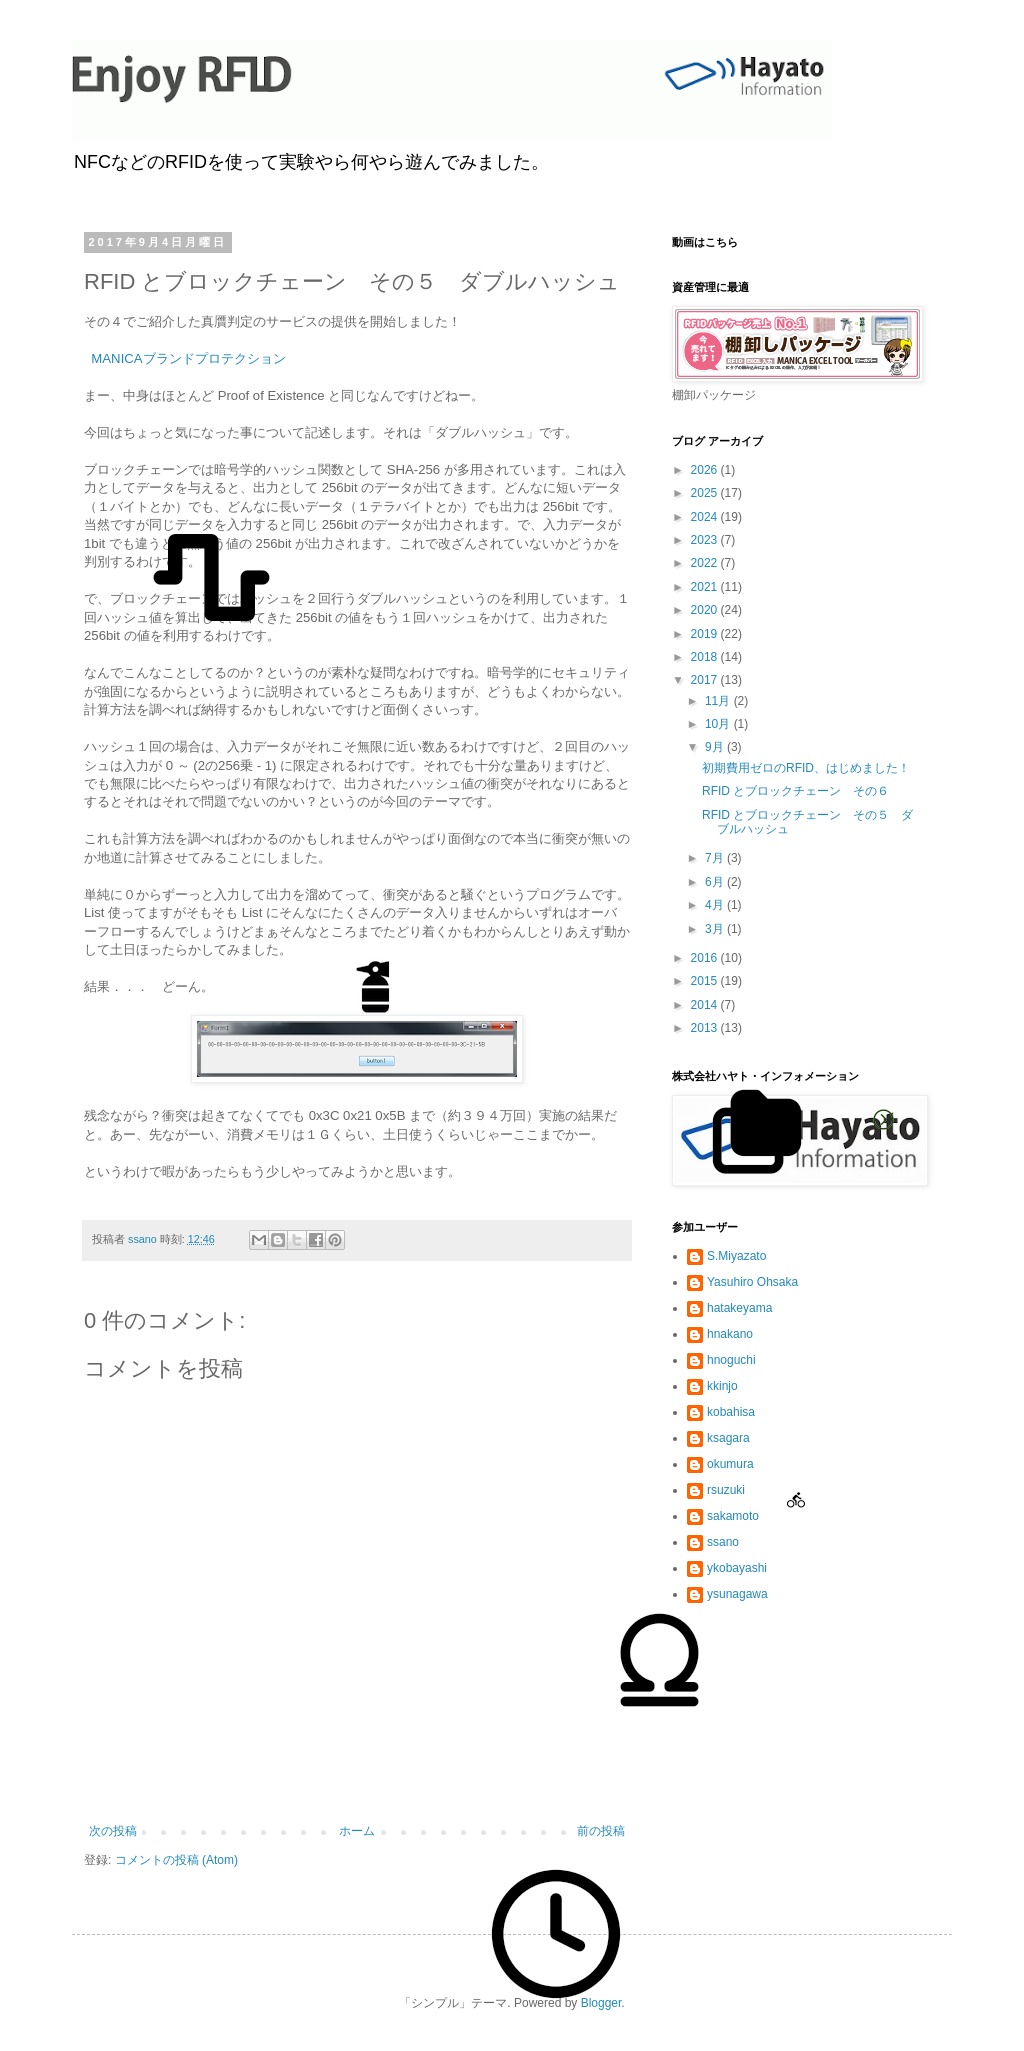  What do you see at coordinates (659, 1662) in the screenshot?
I see `libra zodiac sign symbol` at bounding box center [659, 1662].